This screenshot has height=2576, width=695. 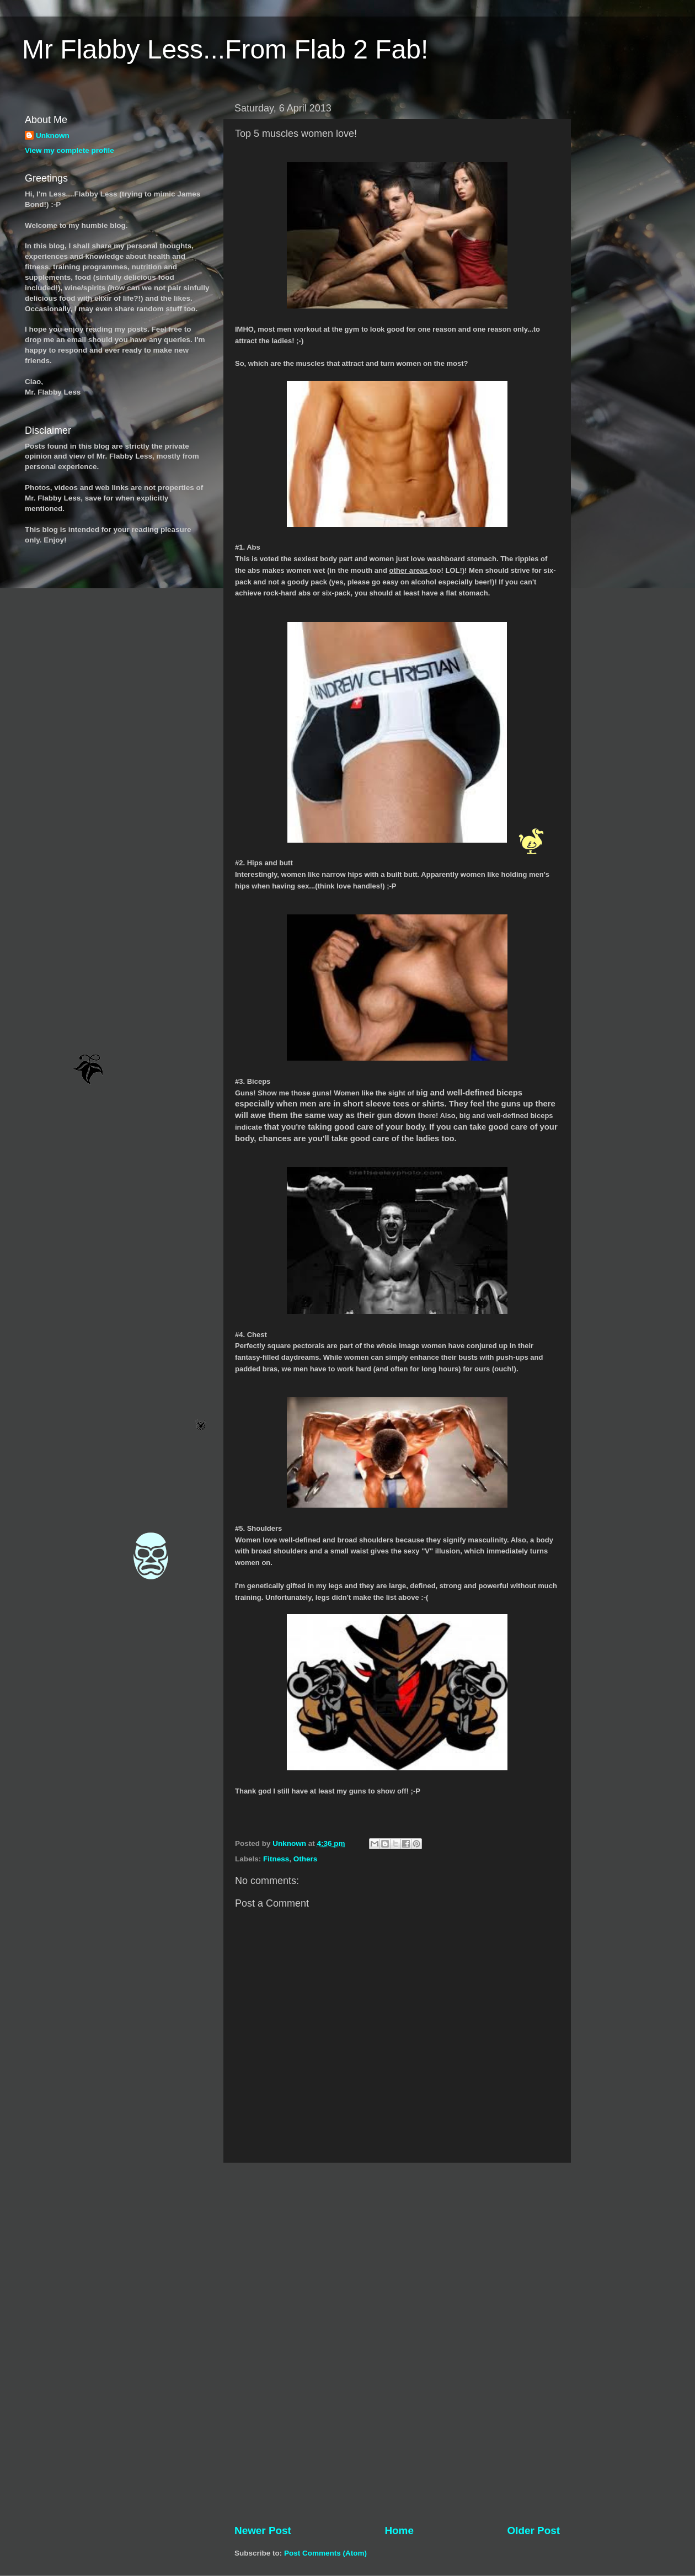 What do you see at coordinates (201, 1425) in the screenshot?
I see `a cosmic or celestial themed collectible item` at bounding box center [201, 1425].